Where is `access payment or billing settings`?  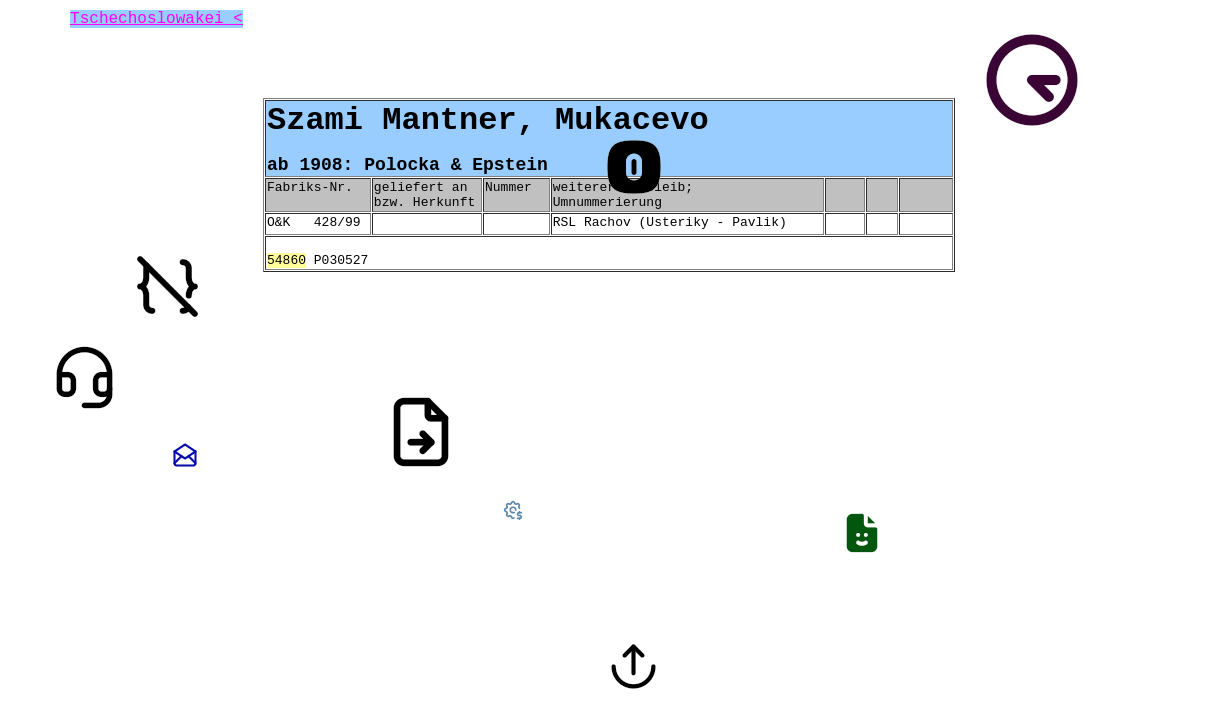 access payment or billing settings is located at coordinates (513, 510).